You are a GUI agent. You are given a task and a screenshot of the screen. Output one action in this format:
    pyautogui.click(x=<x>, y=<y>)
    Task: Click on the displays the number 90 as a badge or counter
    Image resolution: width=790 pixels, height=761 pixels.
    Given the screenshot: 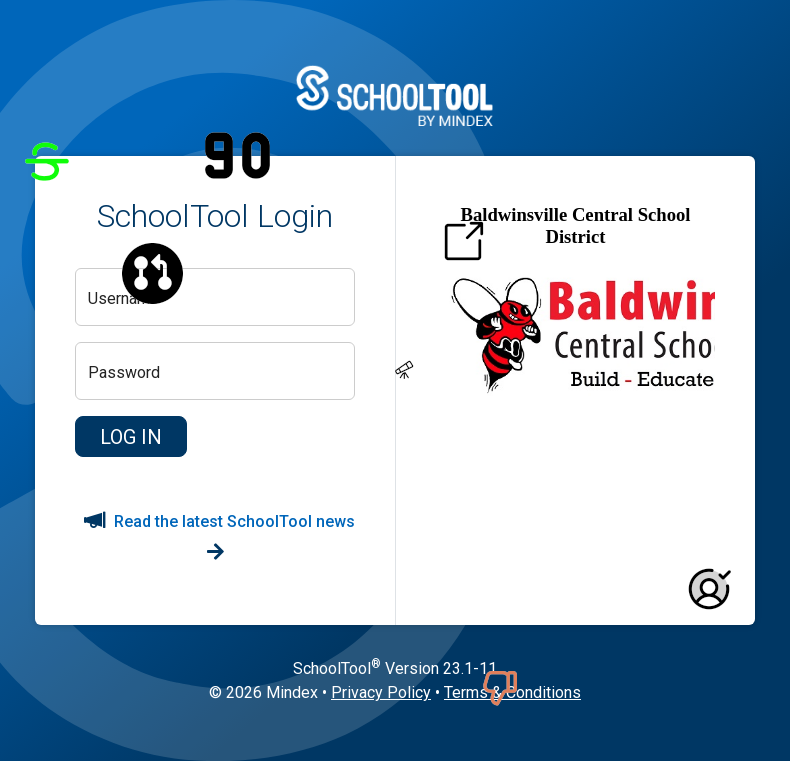 What is the action you would take?
    pyautogui.click(x=237, y=155)
    